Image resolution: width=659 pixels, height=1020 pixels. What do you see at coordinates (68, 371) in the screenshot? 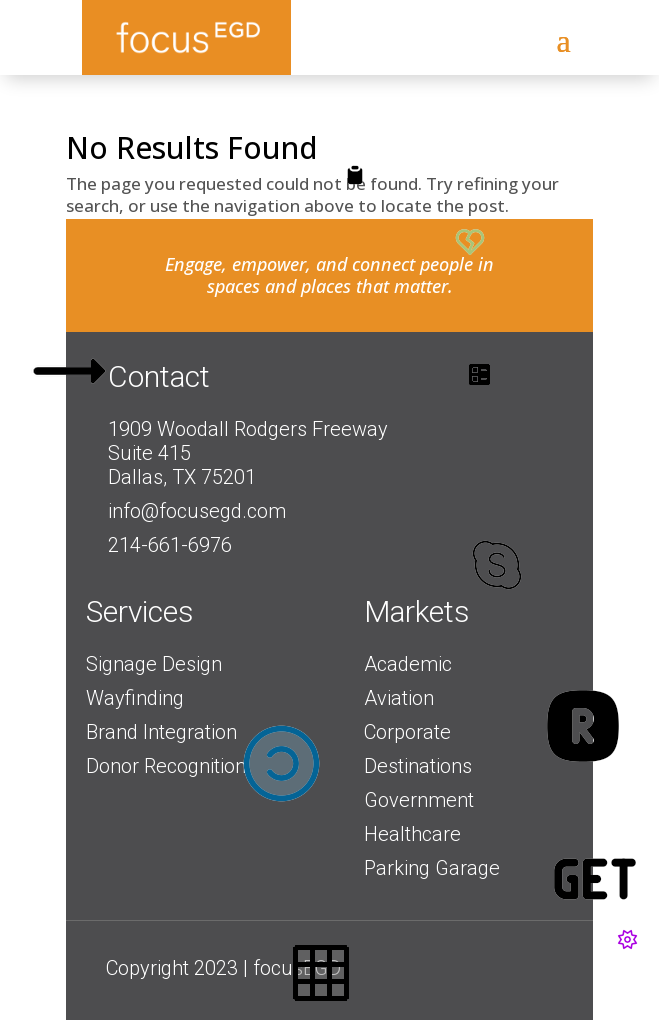
I see `indicates no change or stable trend` at bounding box center [68, 371].